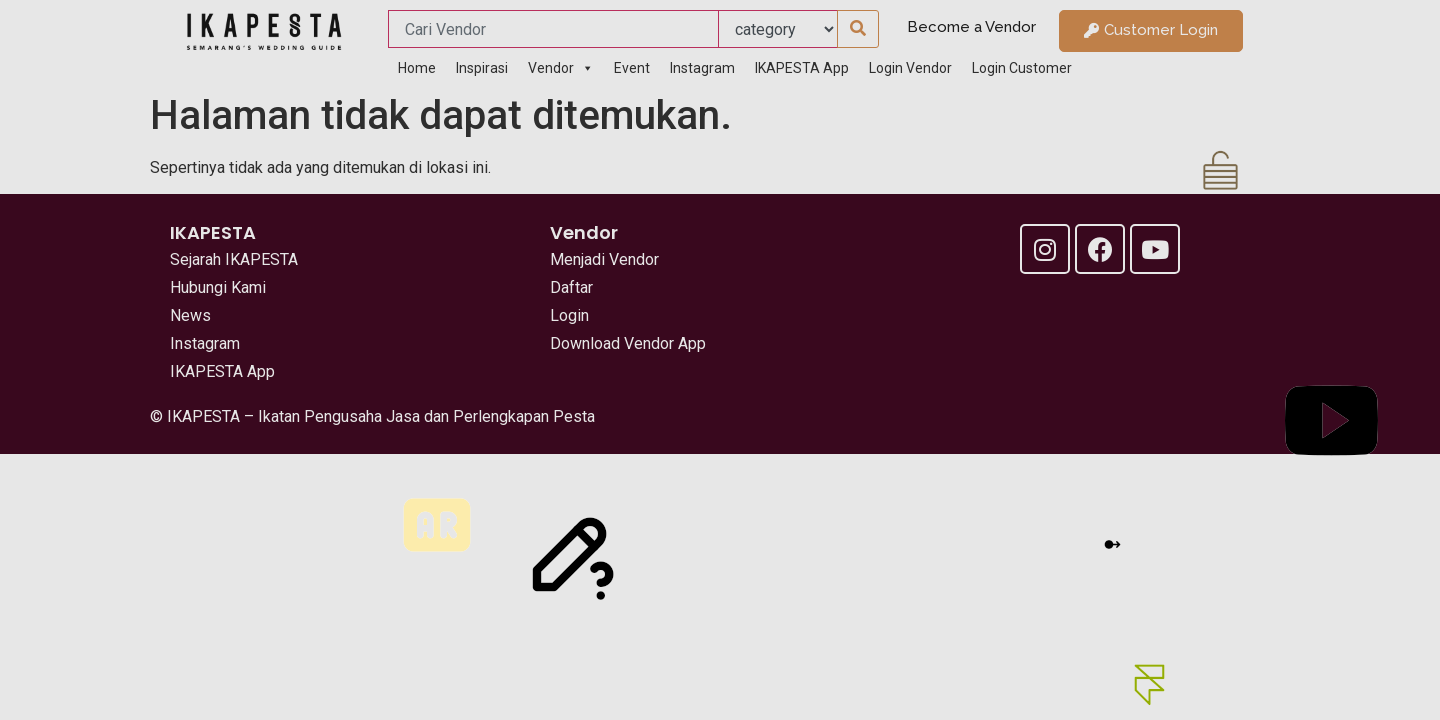  Describe the element at coordinates (437, 525) in the screenshot. I see `indicates augmented reality feature available` at that location.